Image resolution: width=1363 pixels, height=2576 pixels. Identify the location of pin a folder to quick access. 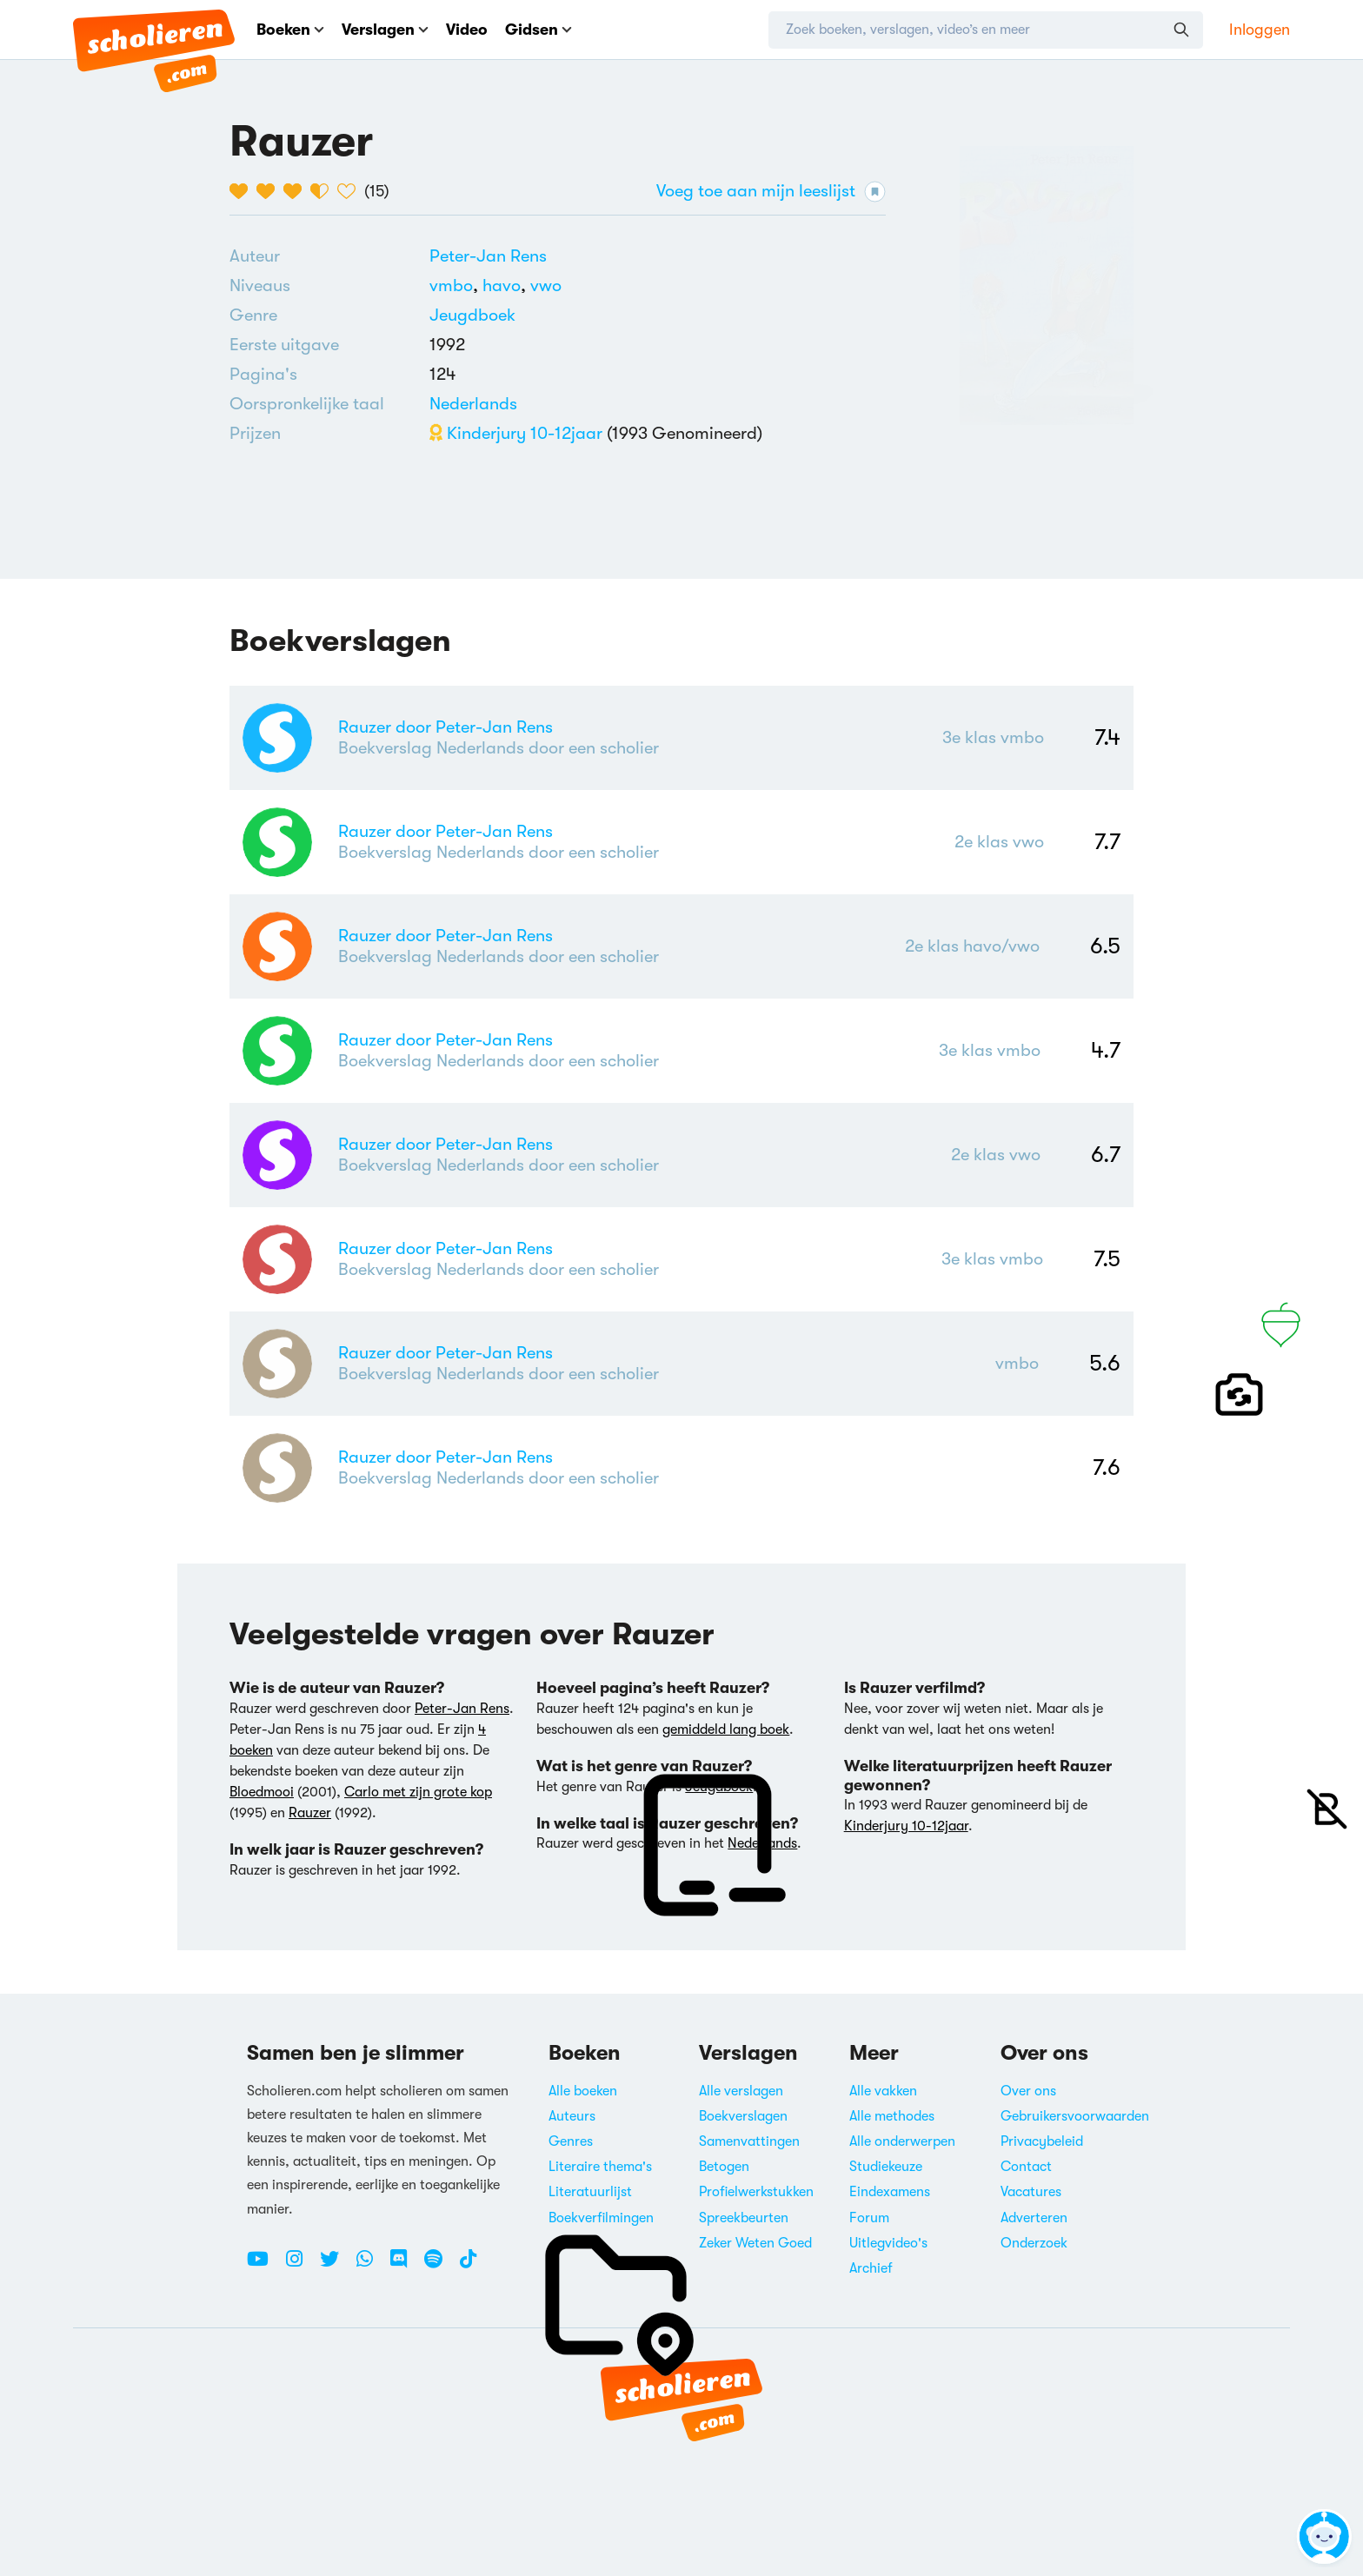
(615, 2298).